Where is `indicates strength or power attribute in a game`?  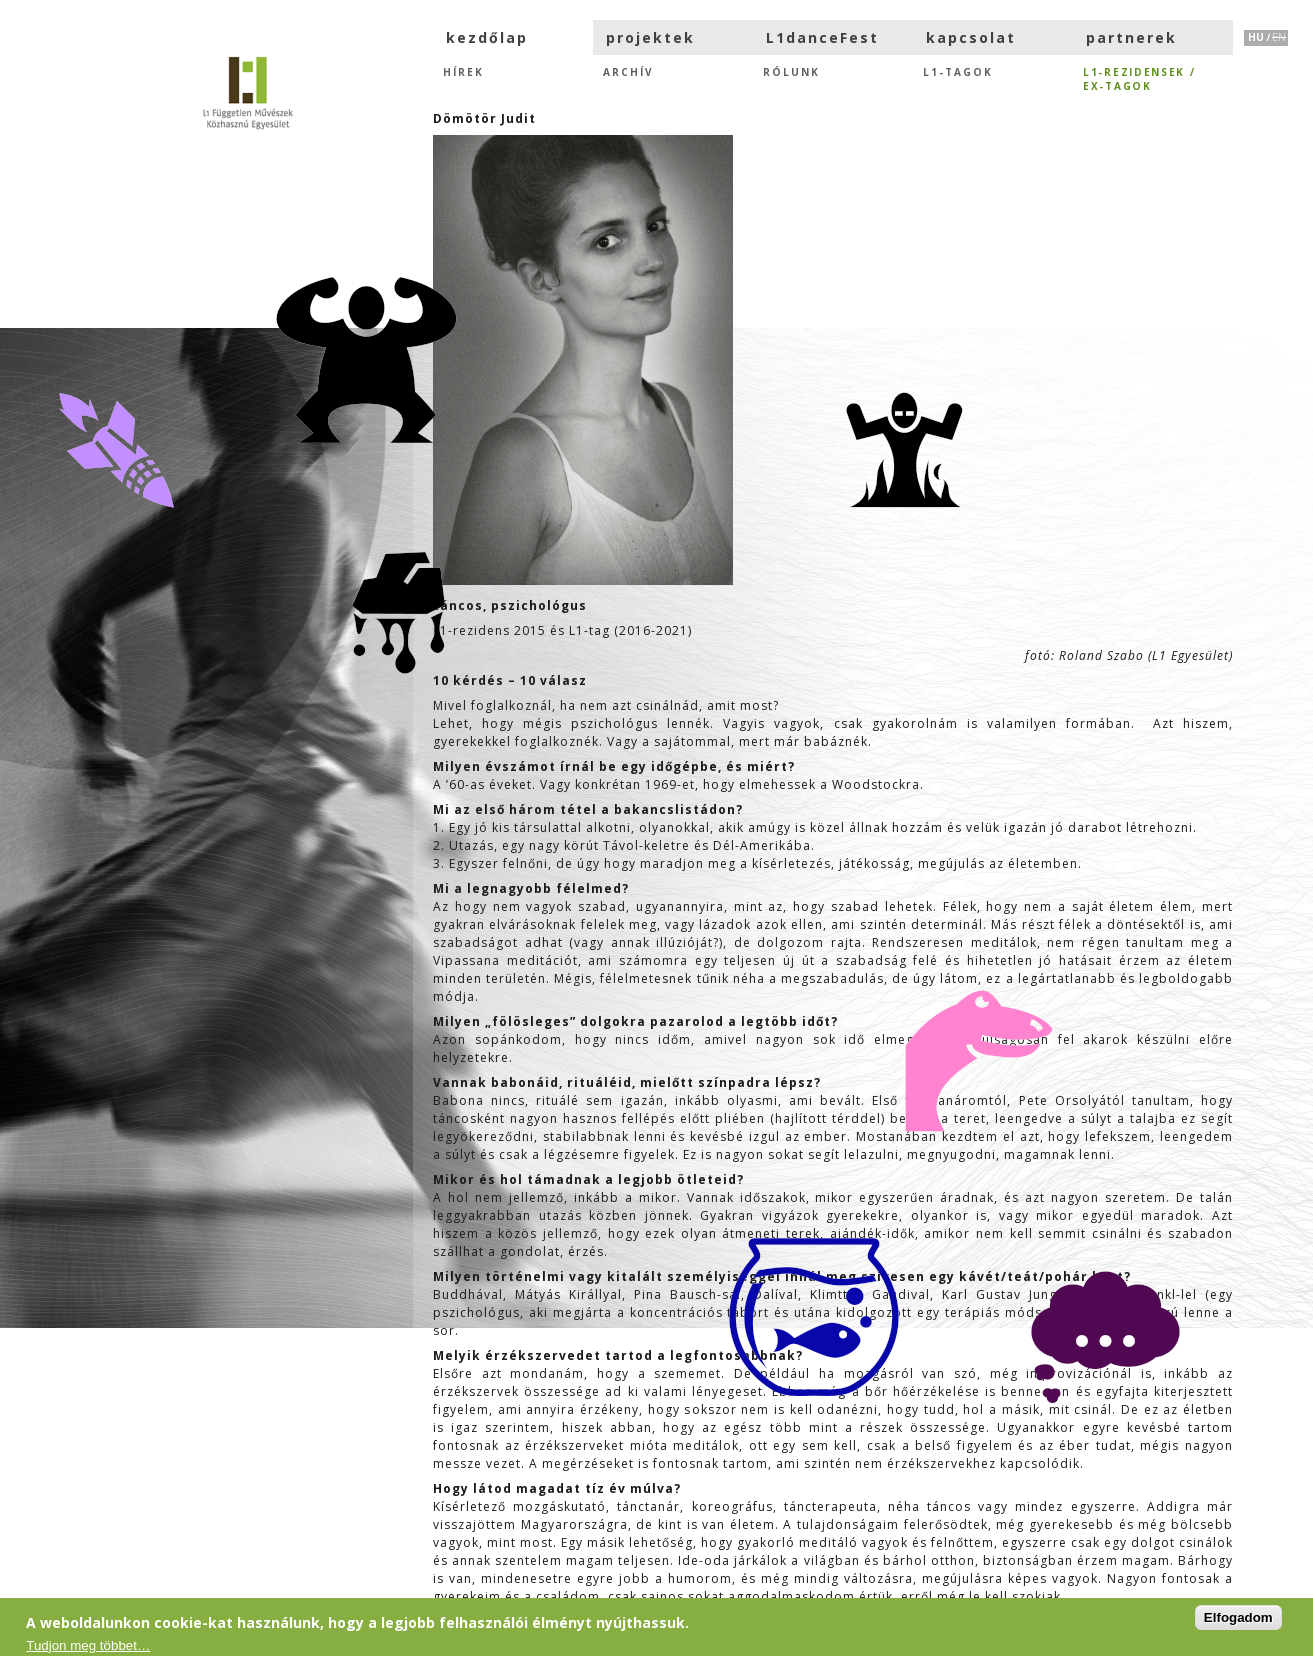 indicates strength or power attribute in a game is located at coordinates (367, 358).